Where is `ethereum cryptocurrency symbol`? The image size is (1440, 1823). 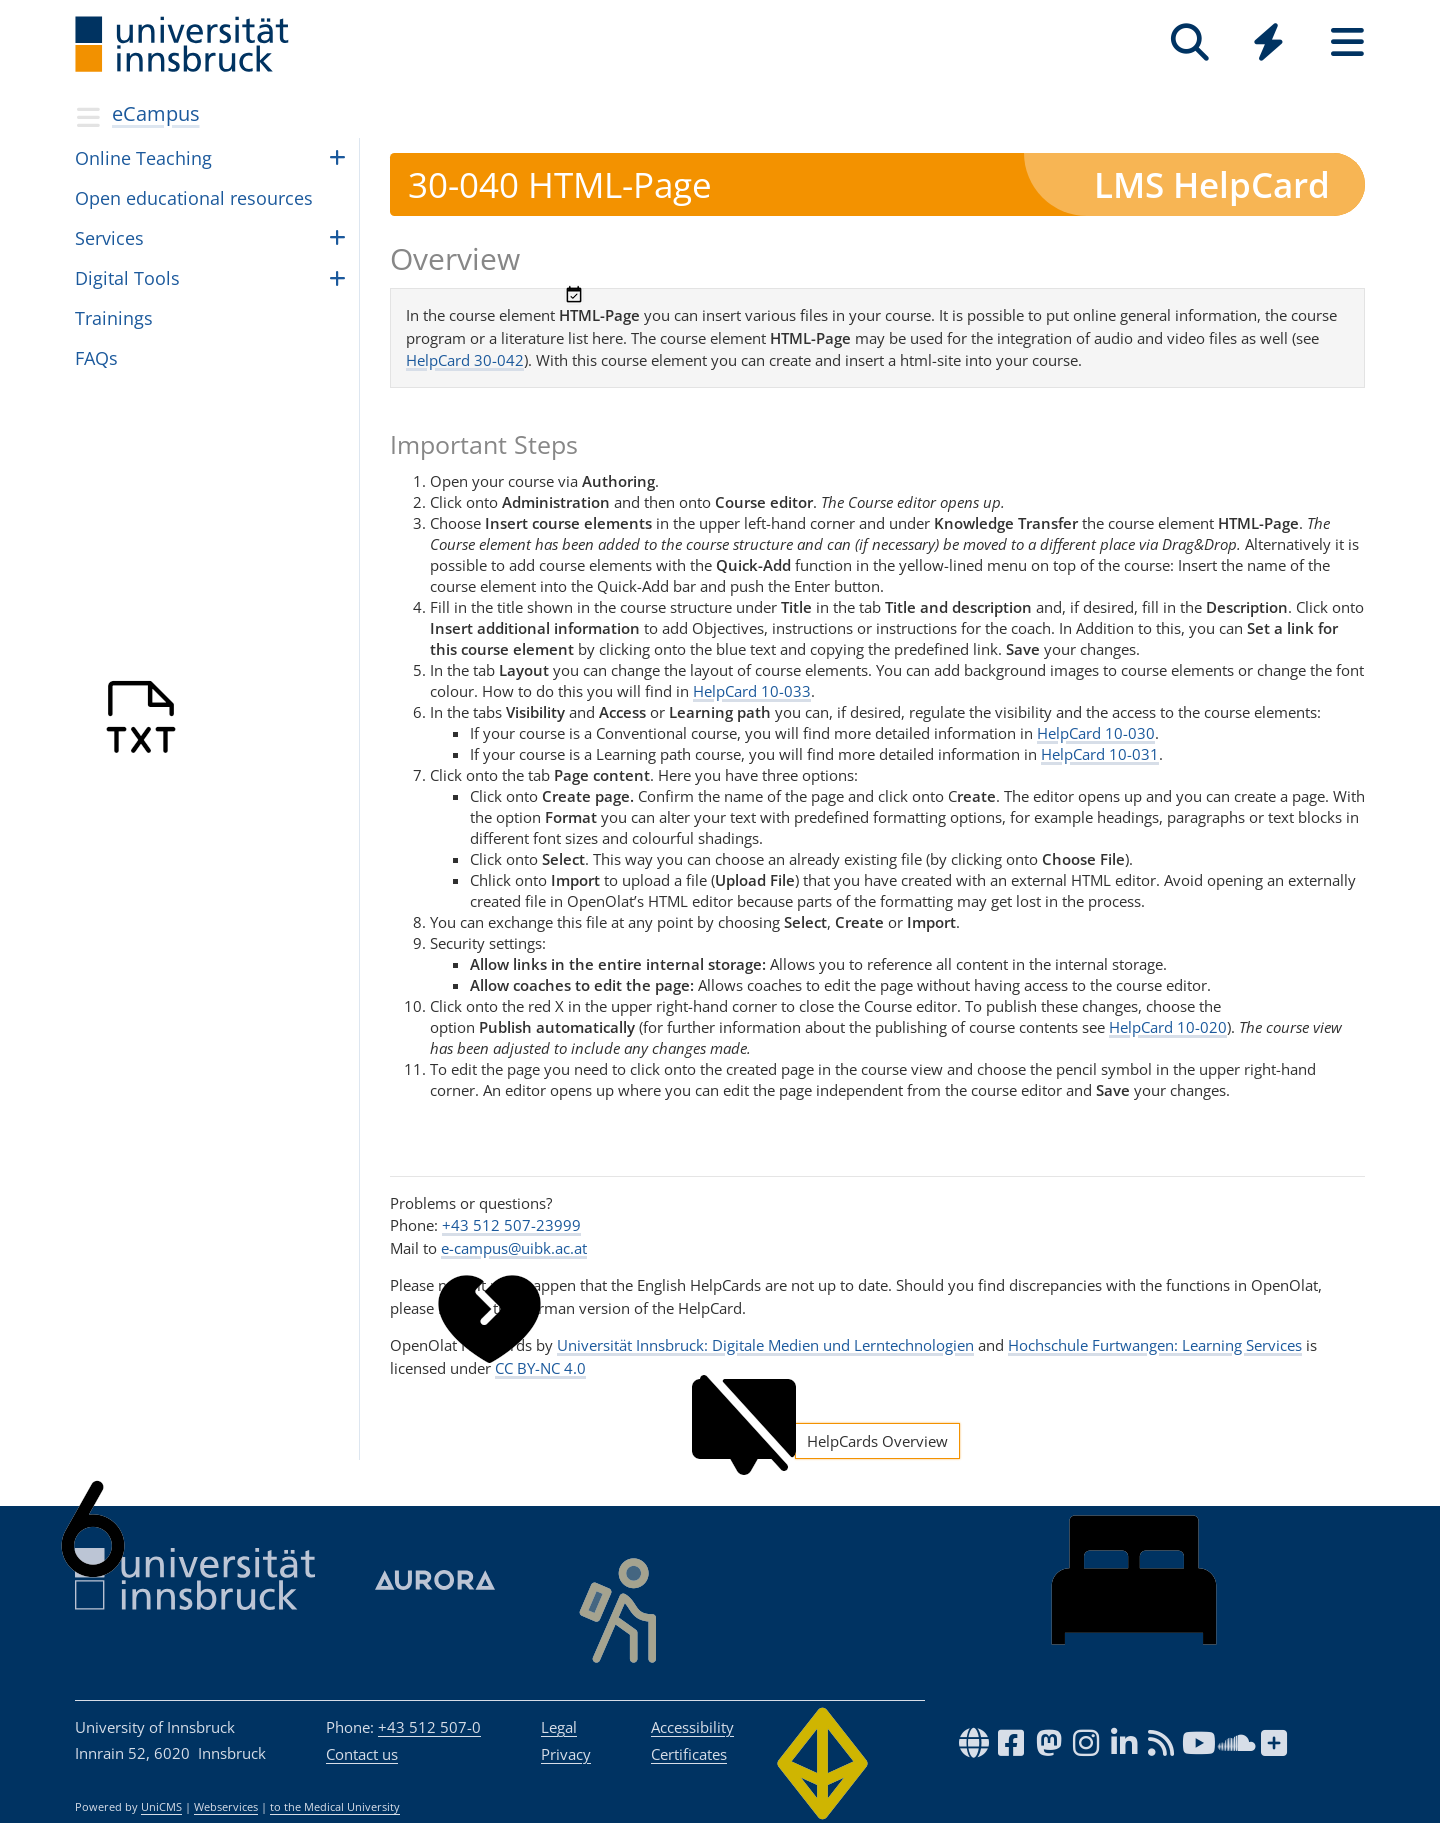
ethereum cryptocurrency symbol is located at coordinates (822, 1763).